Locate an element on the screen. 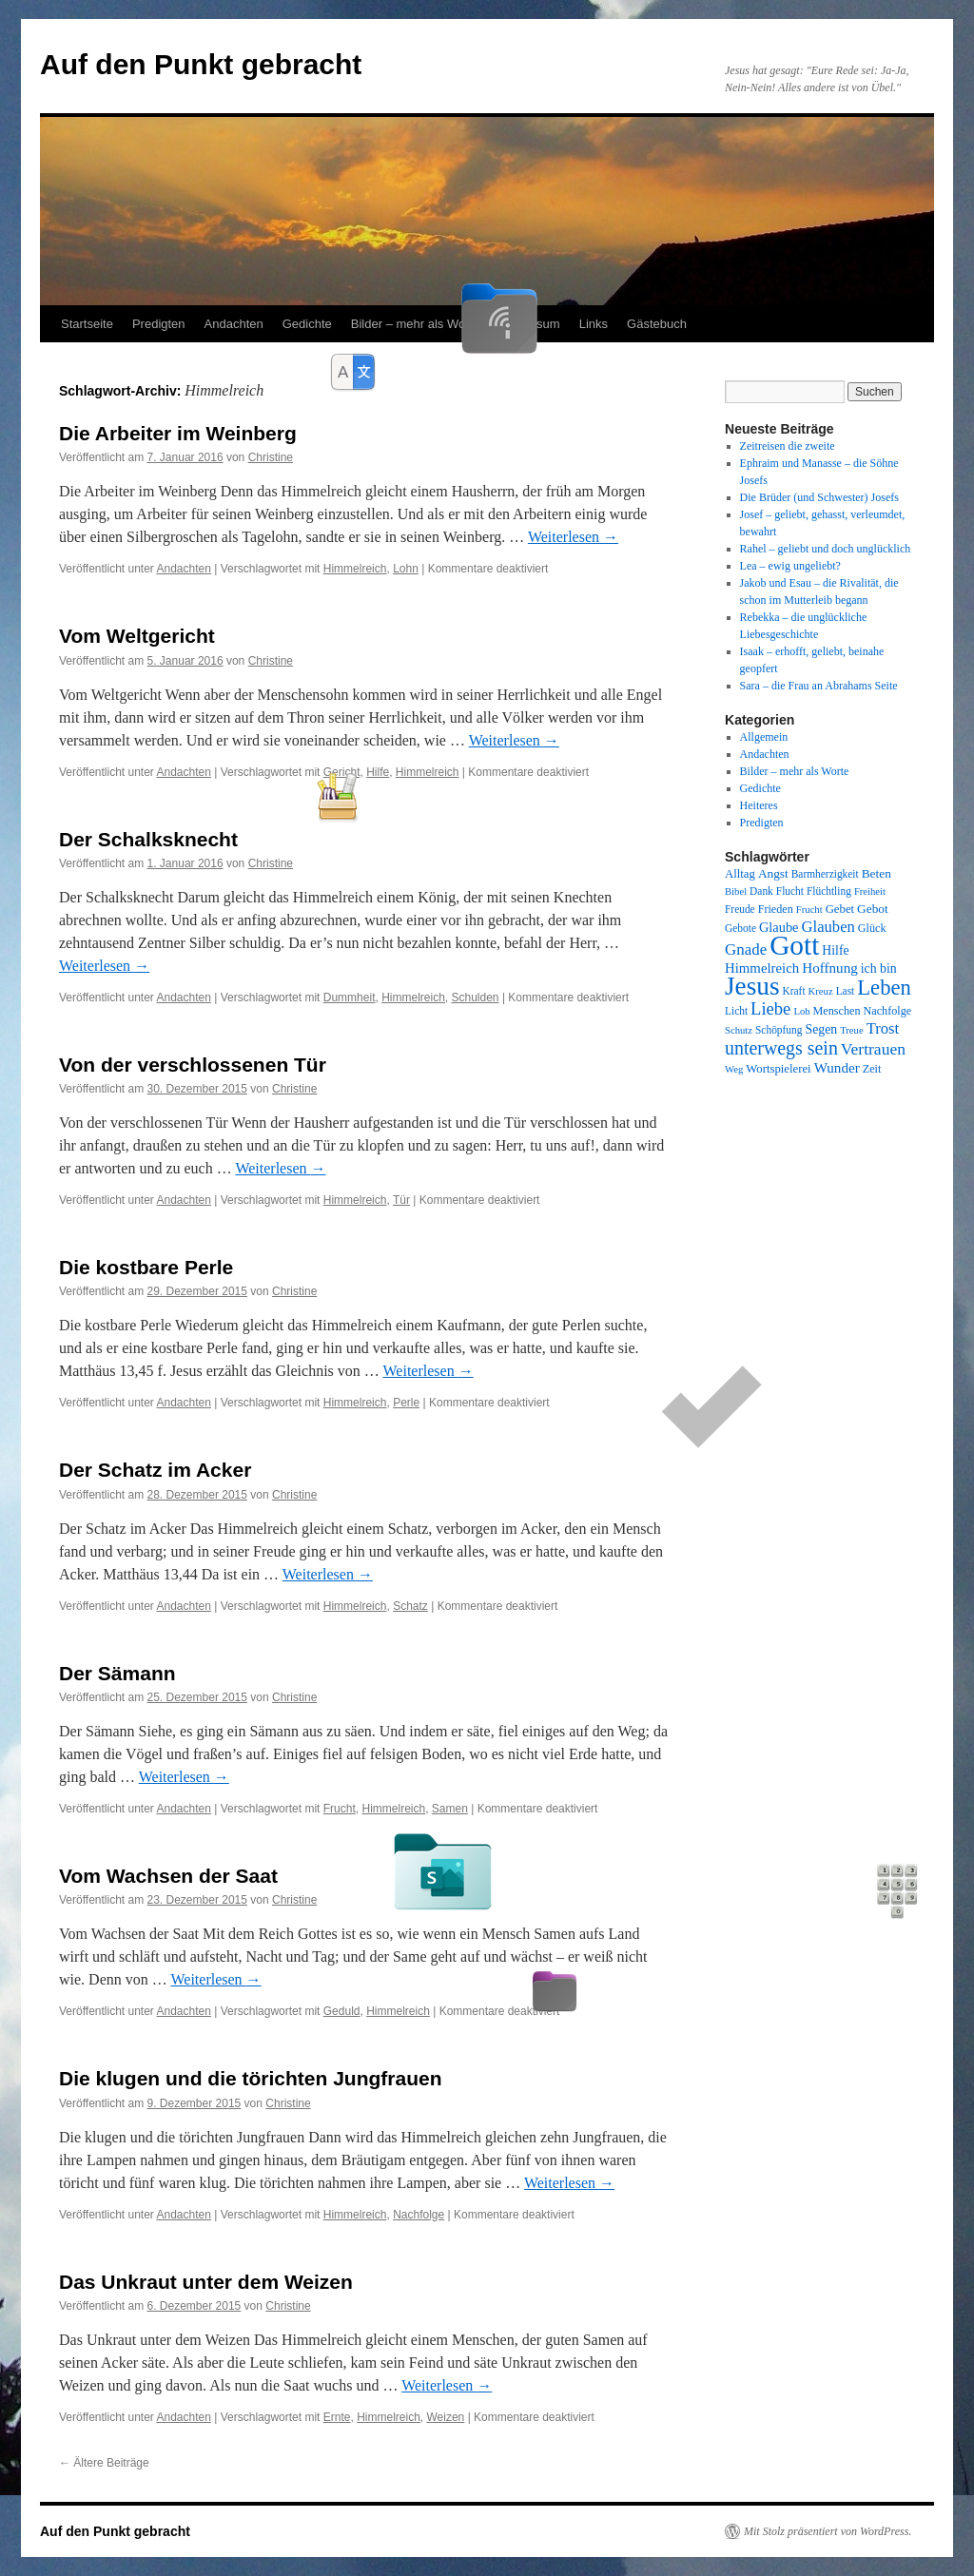  access language and region settings is located at coordinates (353, 372).